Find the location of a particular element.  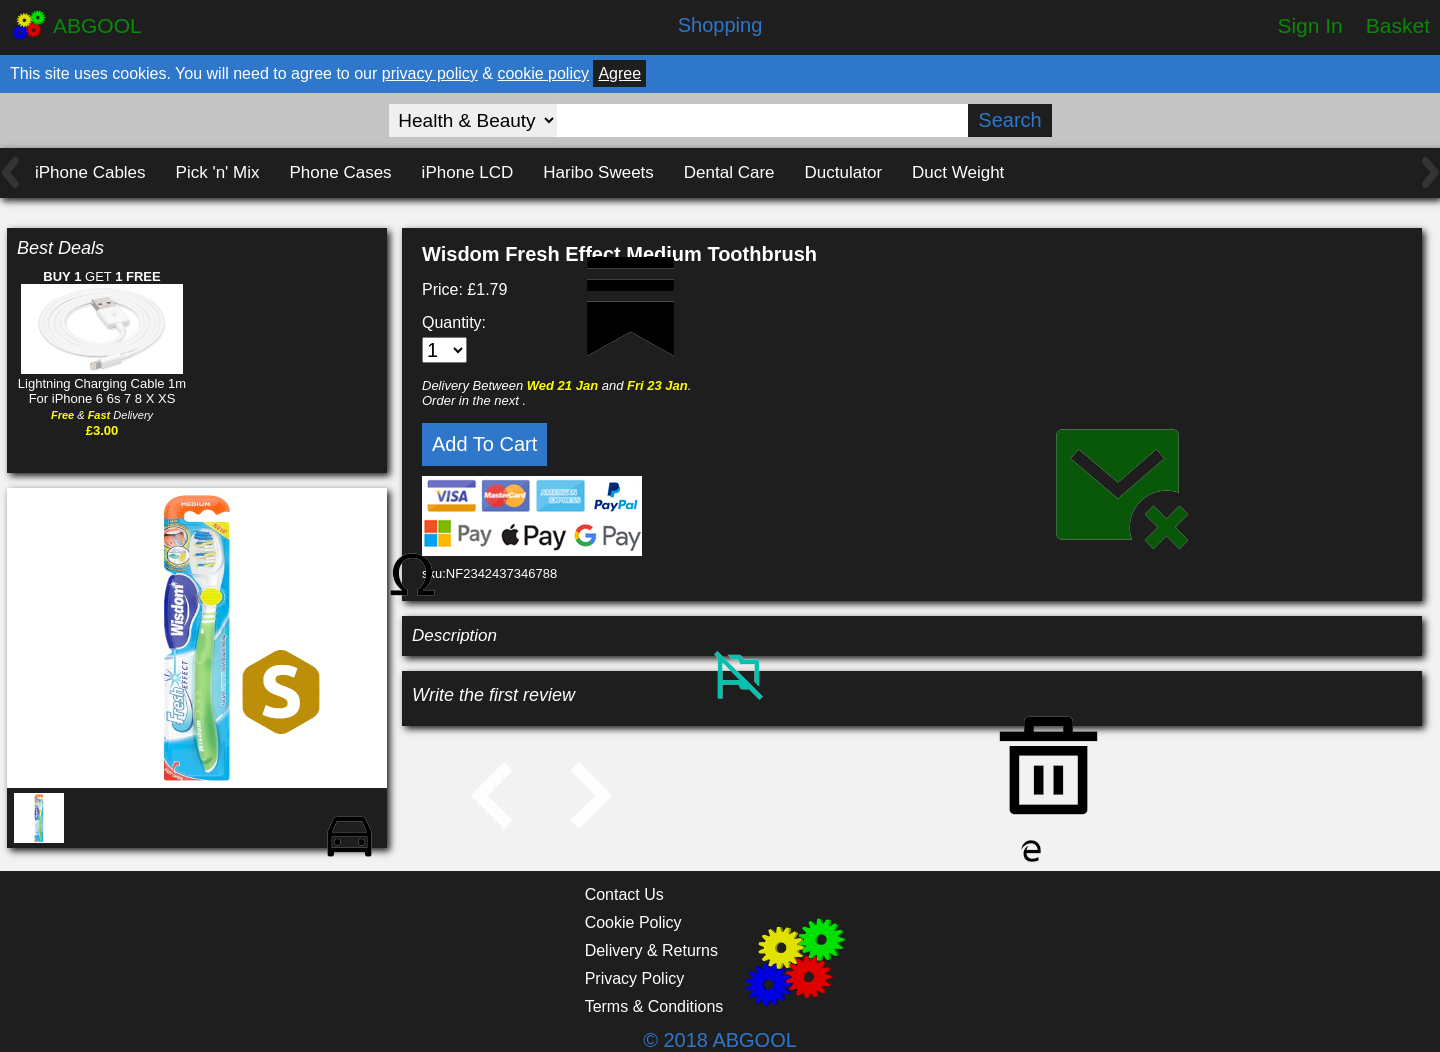

open the Substack app is located at coordinates (630, 306).